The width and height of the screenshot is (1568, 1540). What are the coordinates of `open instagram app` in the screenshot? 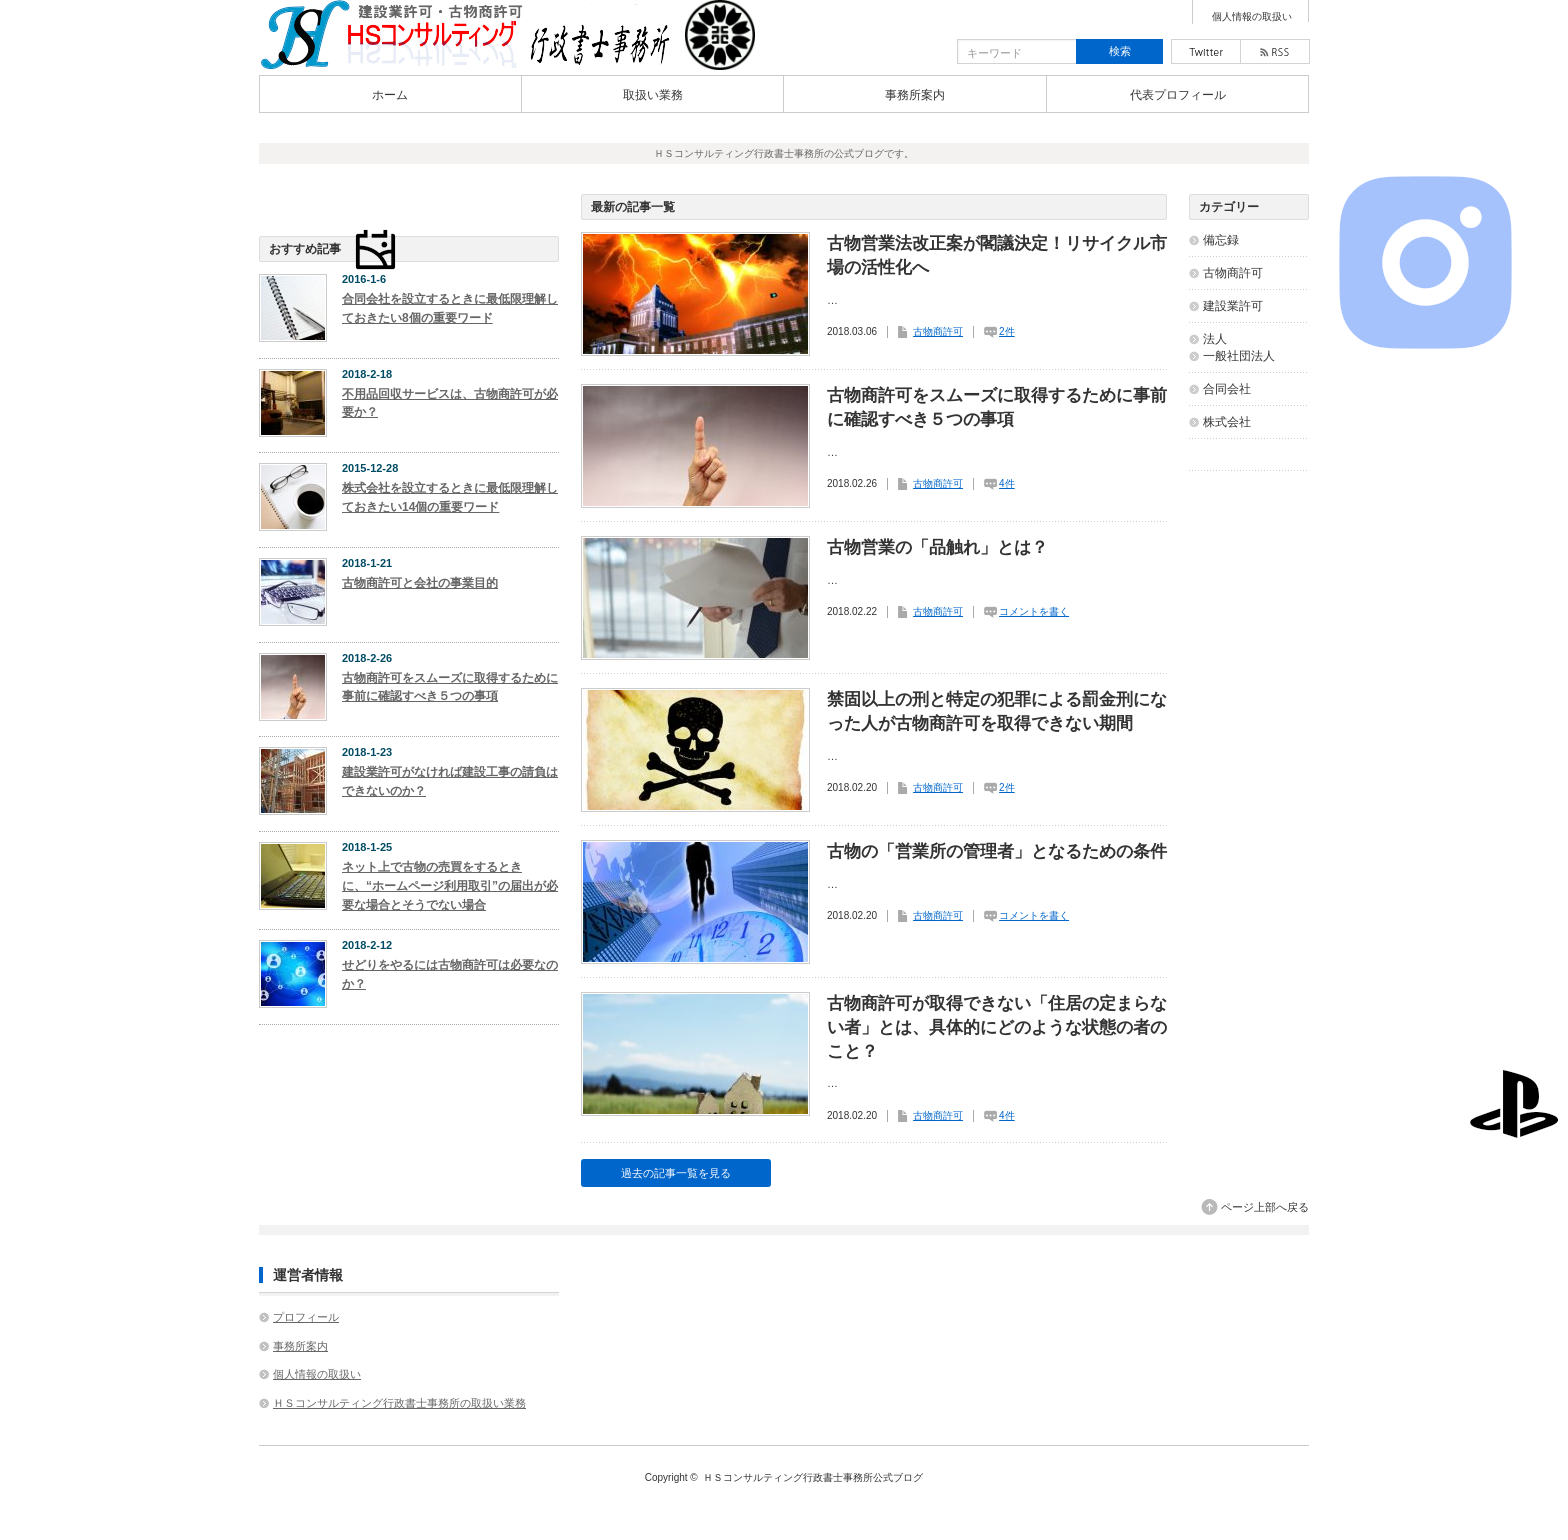 It's located at (1425, 262).